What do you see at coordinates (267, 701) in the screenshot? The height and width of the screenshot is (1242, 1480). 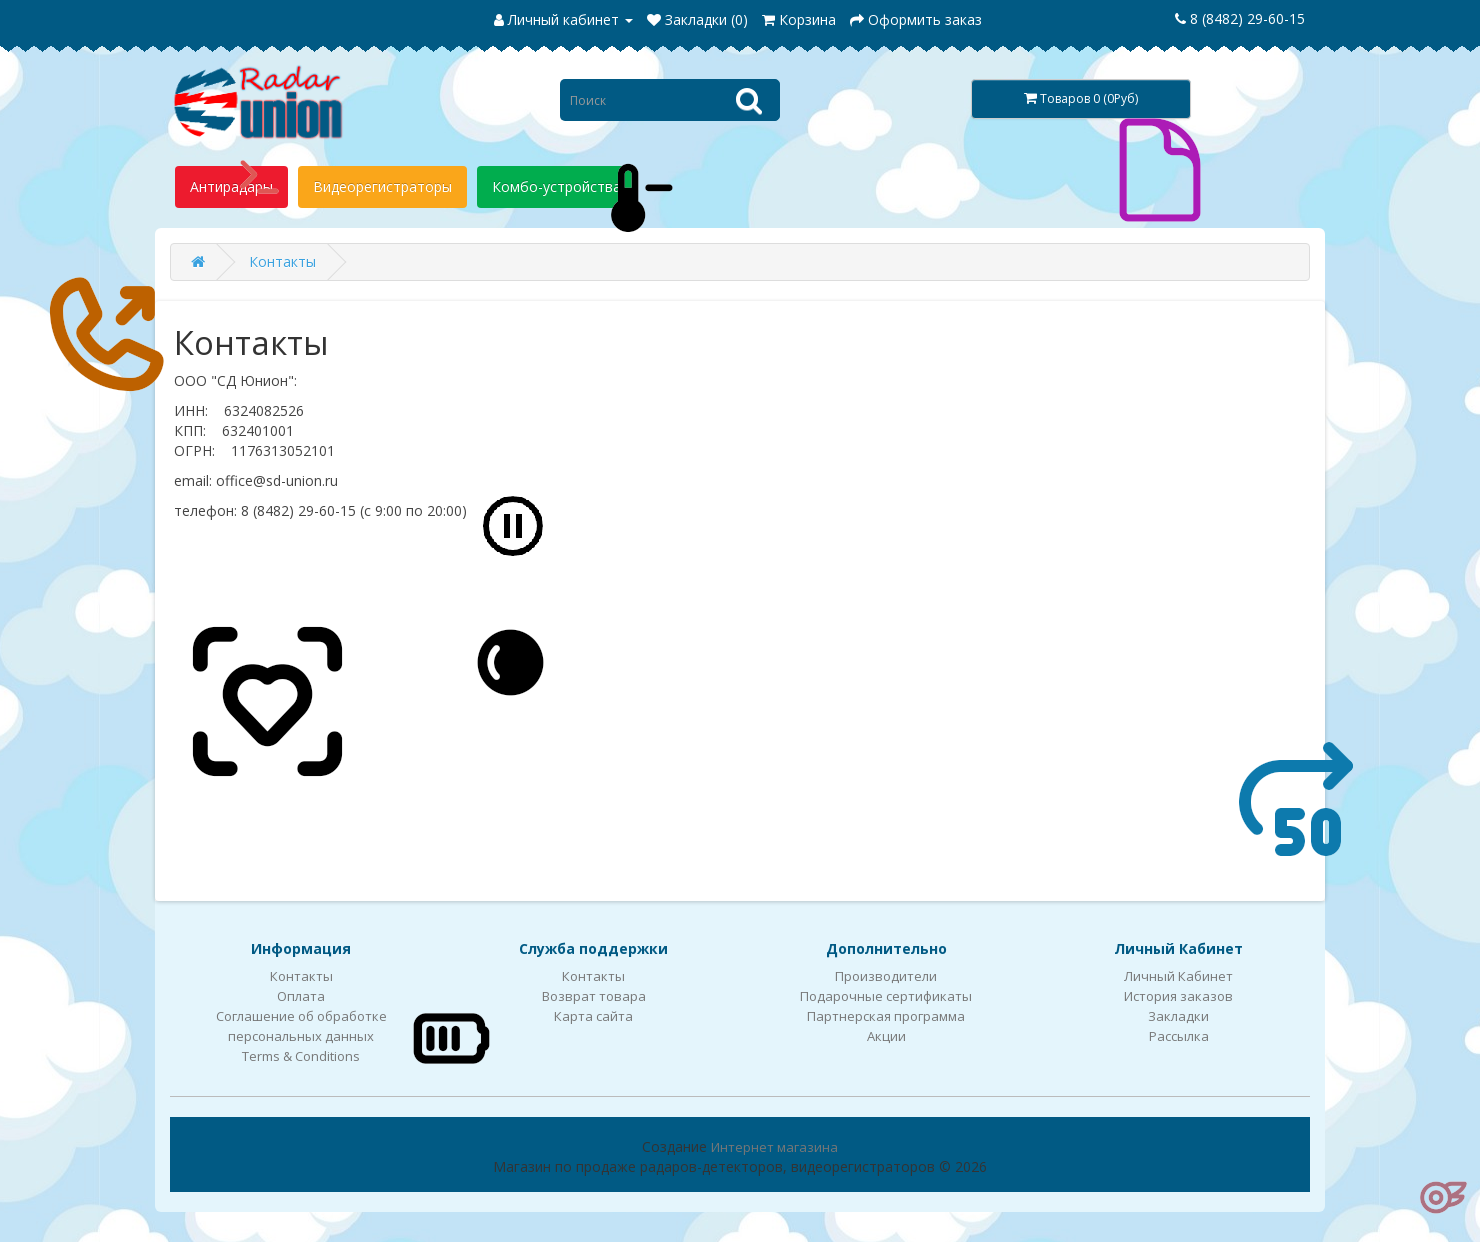 I see `scan or detect health vitals` at bounding box center [267, 701].